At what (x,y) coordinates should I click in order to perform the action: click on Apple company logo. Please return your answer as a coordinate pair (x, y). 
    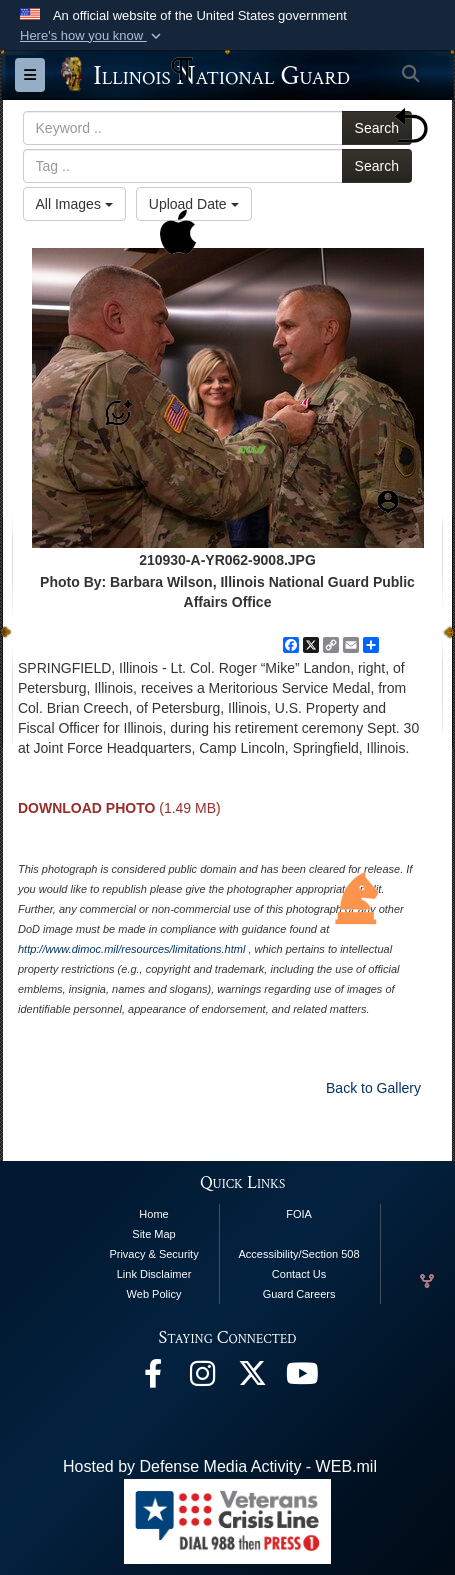
    Looking at the image, I should click on (179, 232).